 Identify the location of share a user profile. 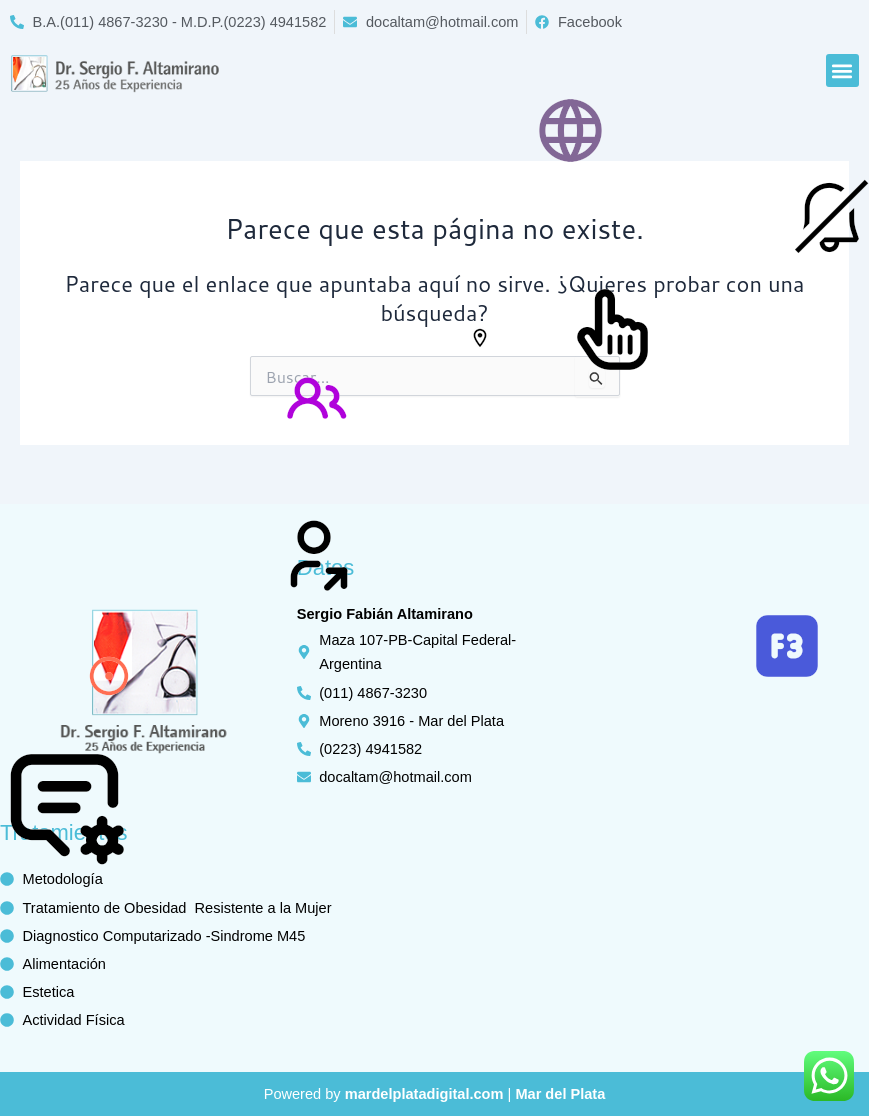
(314, 554).